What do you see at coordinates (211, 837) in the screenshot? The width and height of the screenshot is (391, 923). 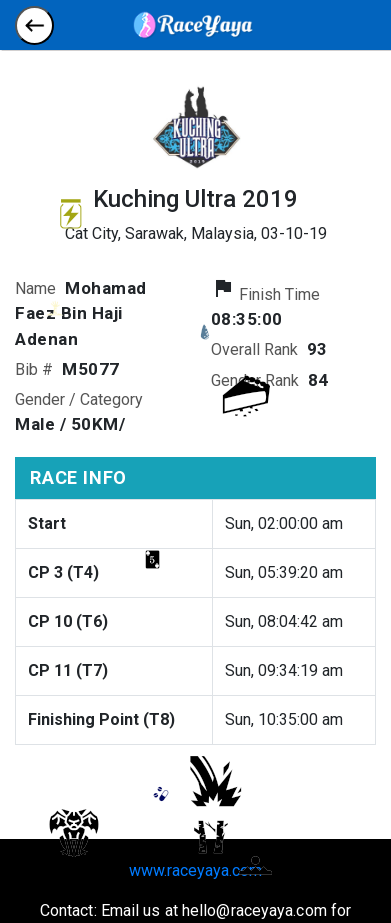 I see `access forest or nature-themed game area` at bounding box center [211, 837].